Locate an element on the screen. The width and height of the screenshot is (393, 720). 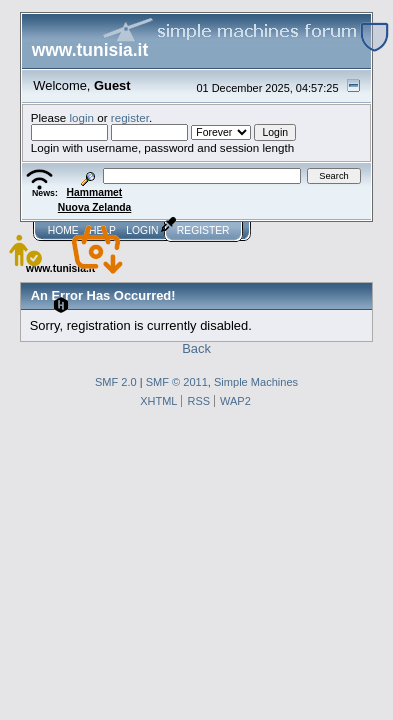
access security or privacy settings is located at coordinates (374, 35).